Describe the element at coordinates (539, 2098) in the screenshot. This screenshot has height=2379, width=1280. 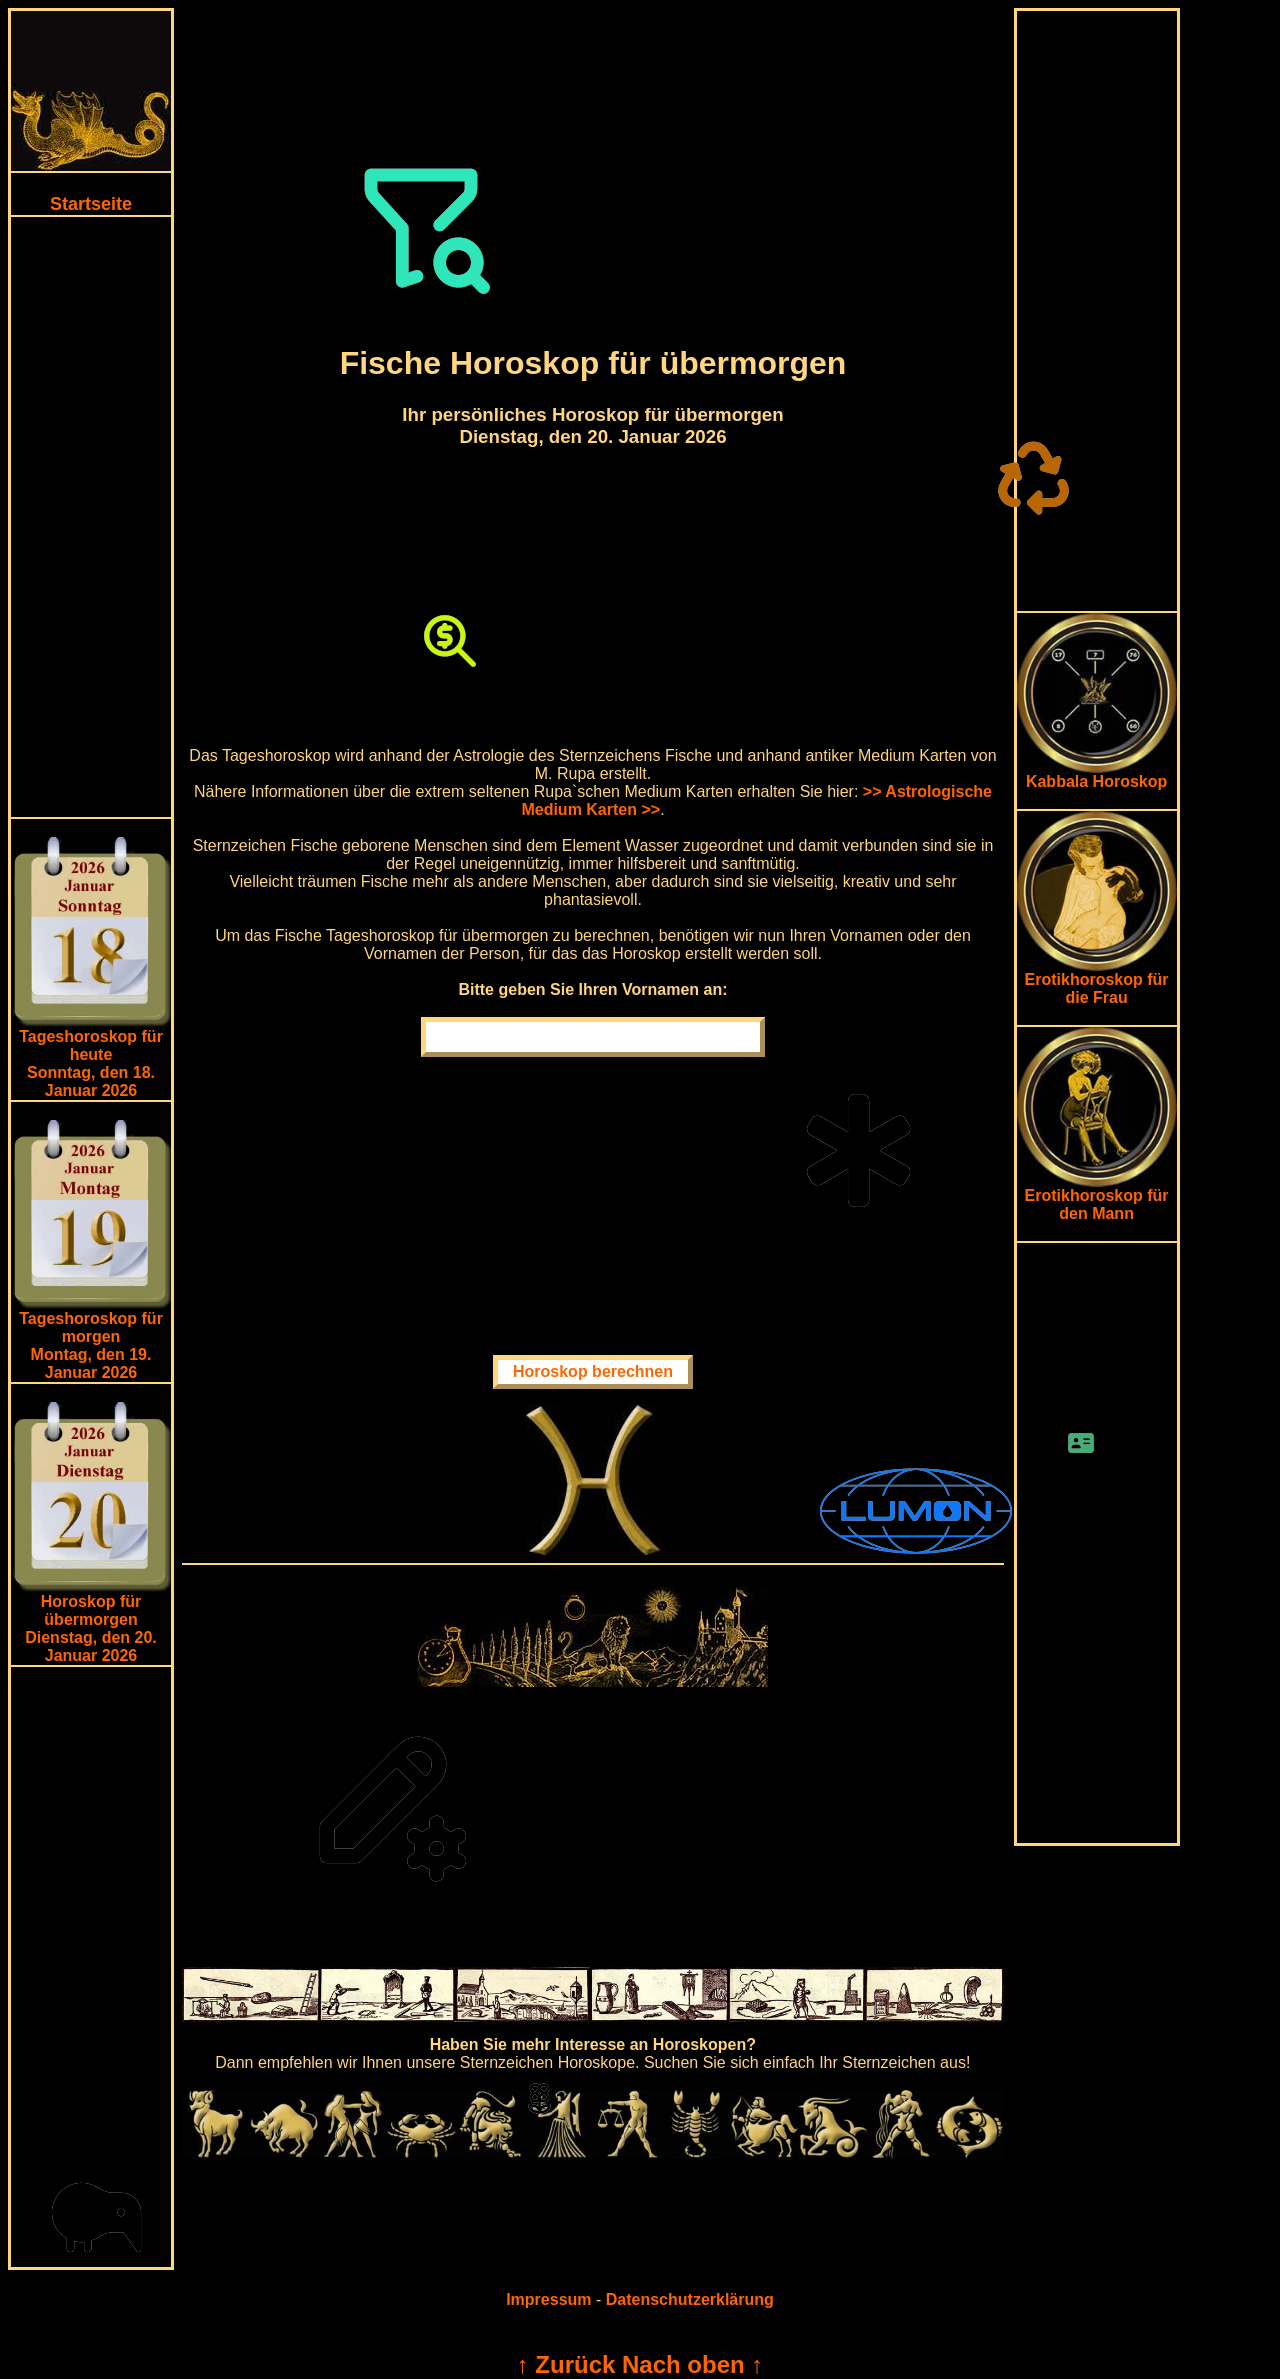
I see `access garden or plant care features` at that location.